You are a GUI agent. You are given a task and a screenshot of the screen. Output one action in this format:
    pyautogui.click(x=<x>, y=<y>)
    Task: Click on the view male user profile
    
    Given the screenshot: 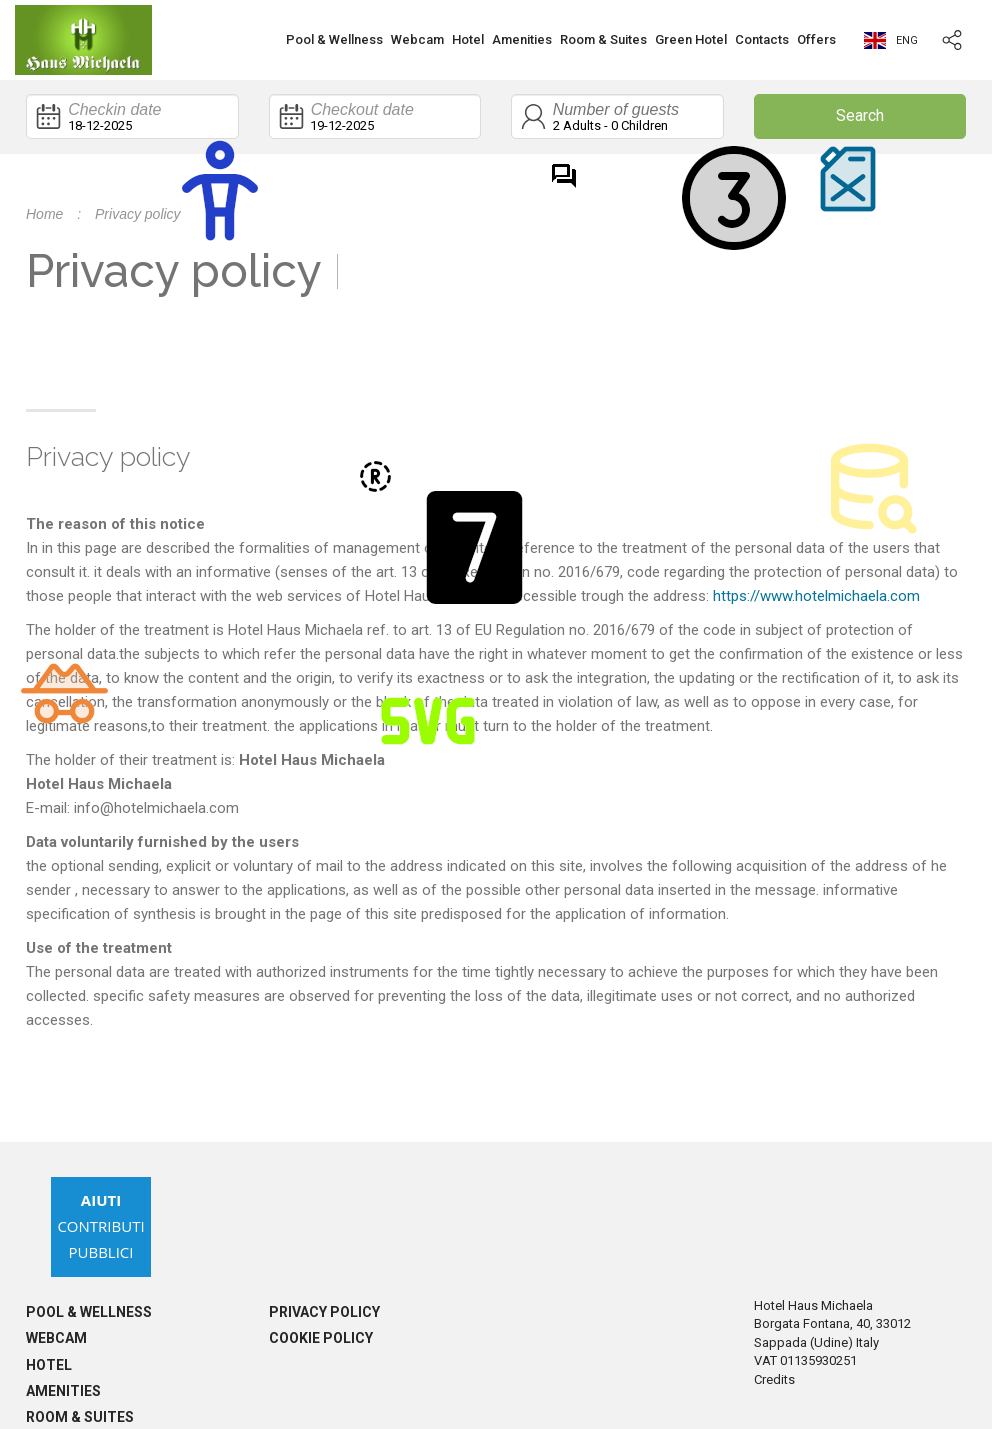 What is the action you would take?
    pyautogui.click(x=220, y=193)
    